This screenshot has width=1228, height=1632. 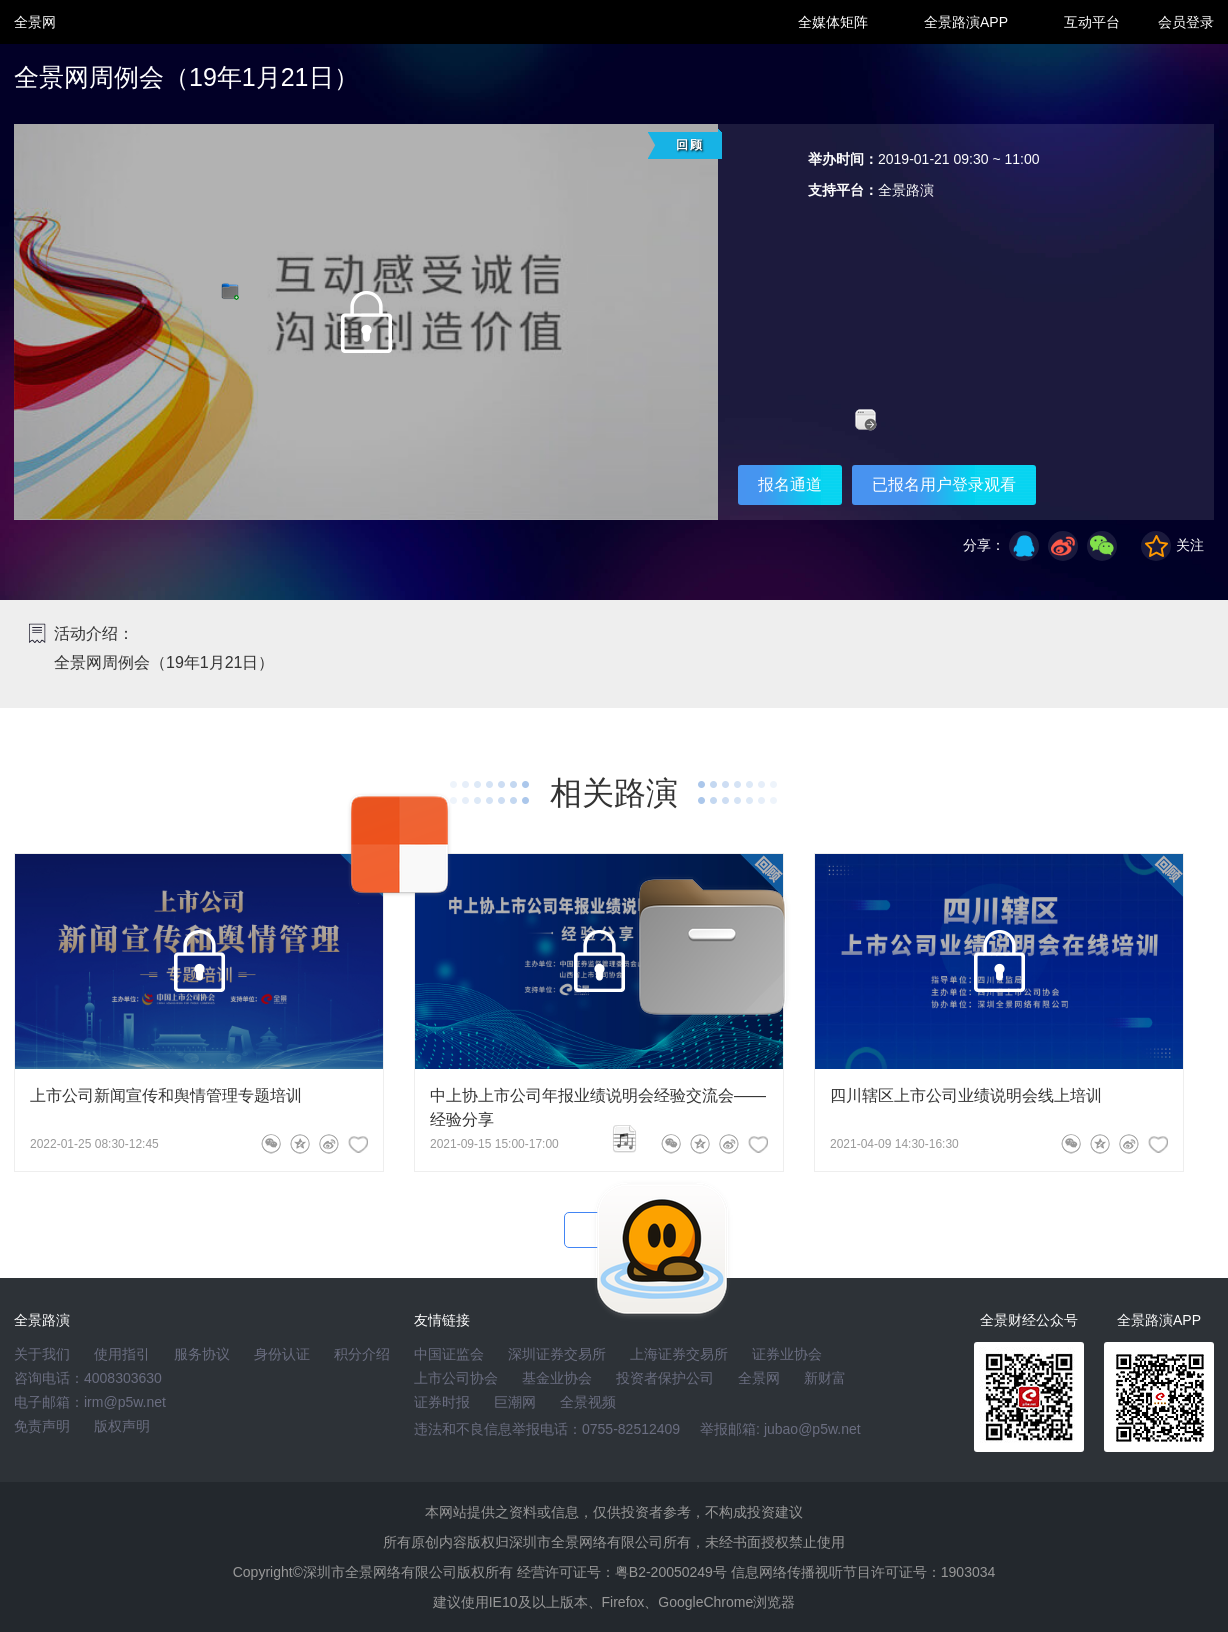 I want to click on launch DDNet game application, so click(x=662, y=1249).